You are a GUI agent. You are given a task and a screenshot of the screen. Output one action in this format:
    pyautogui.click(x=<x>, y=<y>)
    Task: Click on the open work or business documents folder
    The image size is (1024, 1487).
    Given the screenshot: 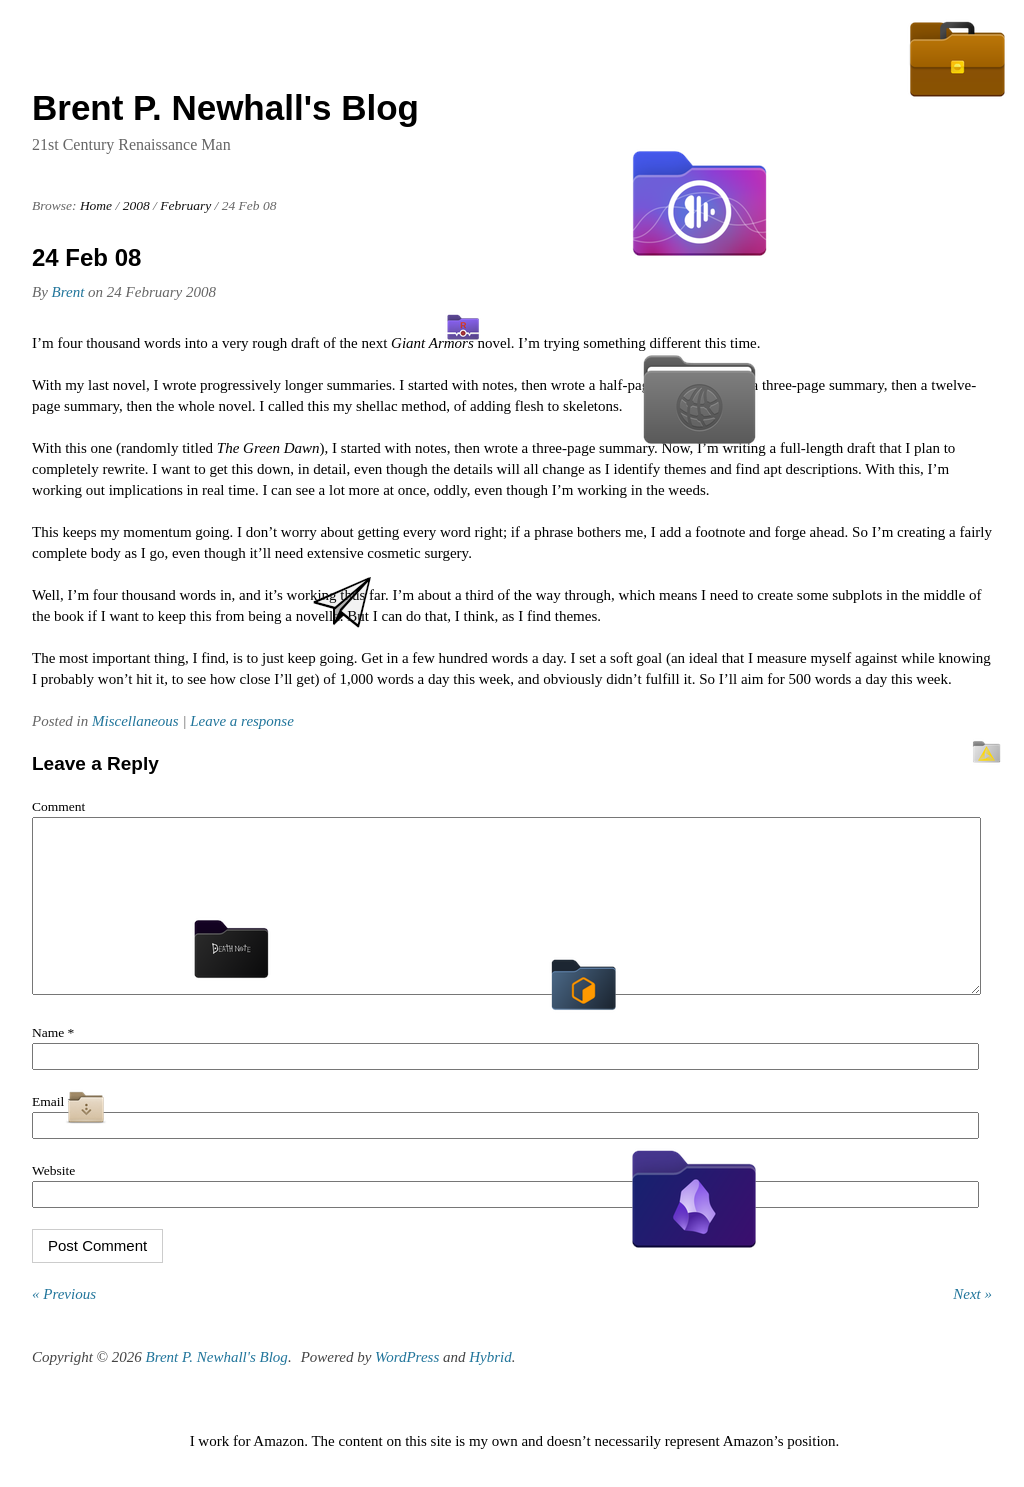 What is the action you would take?
    pyautogui.click(x=957, y=62)
    